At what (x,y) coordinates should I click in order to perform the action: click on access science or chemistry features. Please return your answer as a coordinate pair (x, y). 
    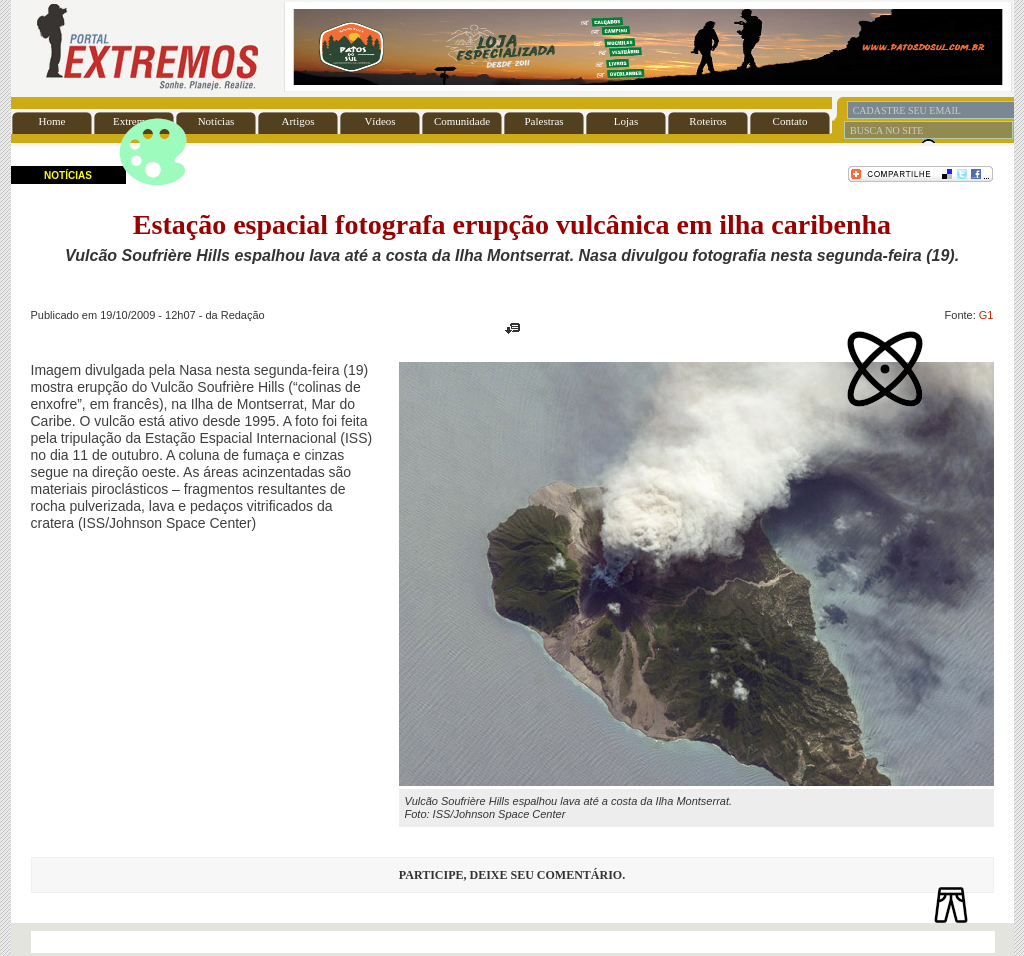
    Looking at the image, I should click on (885, 369).